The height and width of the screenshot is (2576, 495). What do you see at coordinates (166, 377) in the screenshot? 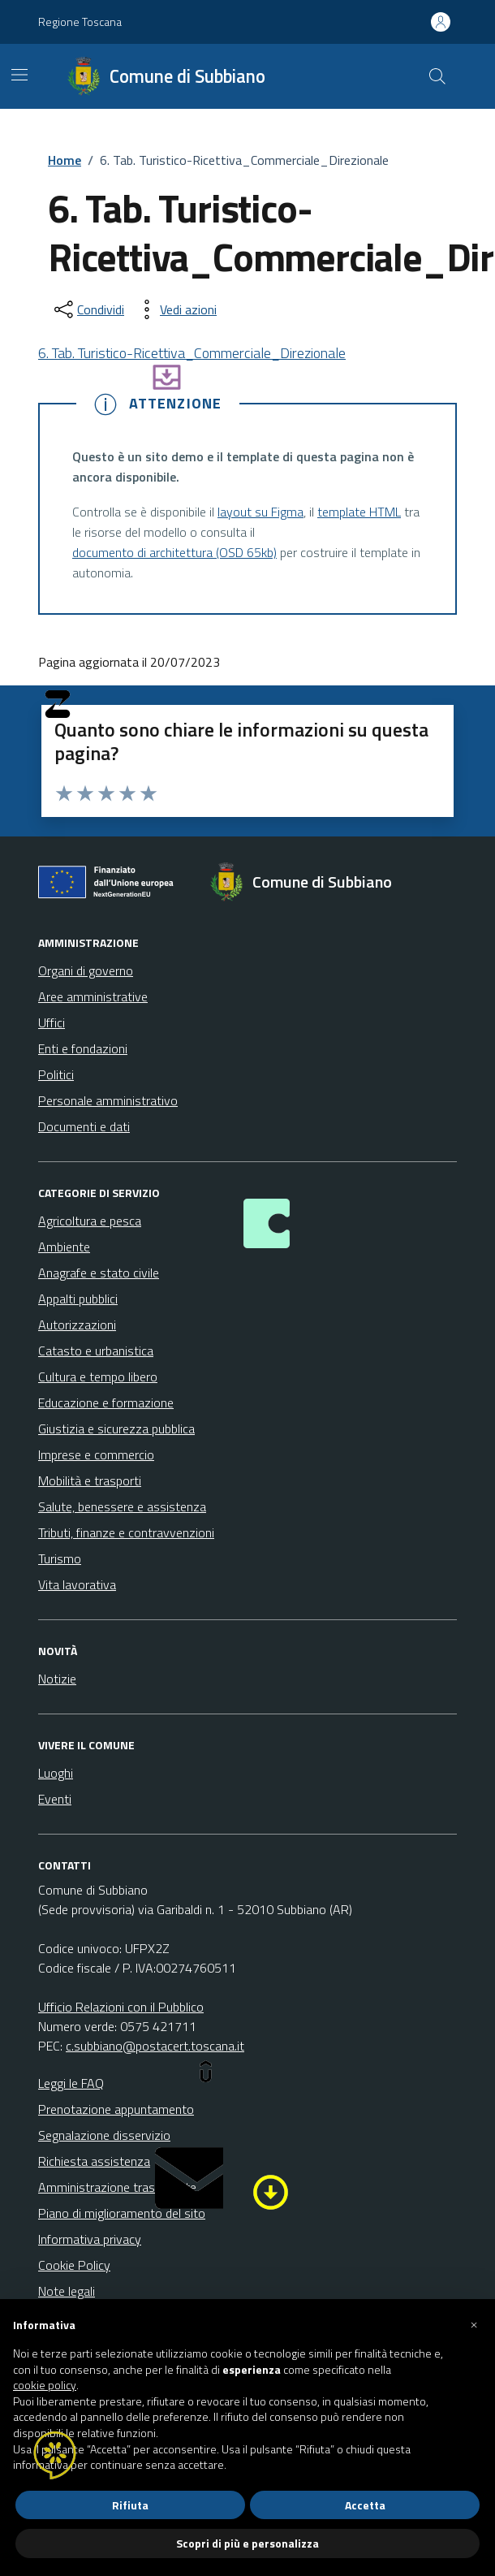
I see `import files or data into the application` at bounding box center [166, 377].